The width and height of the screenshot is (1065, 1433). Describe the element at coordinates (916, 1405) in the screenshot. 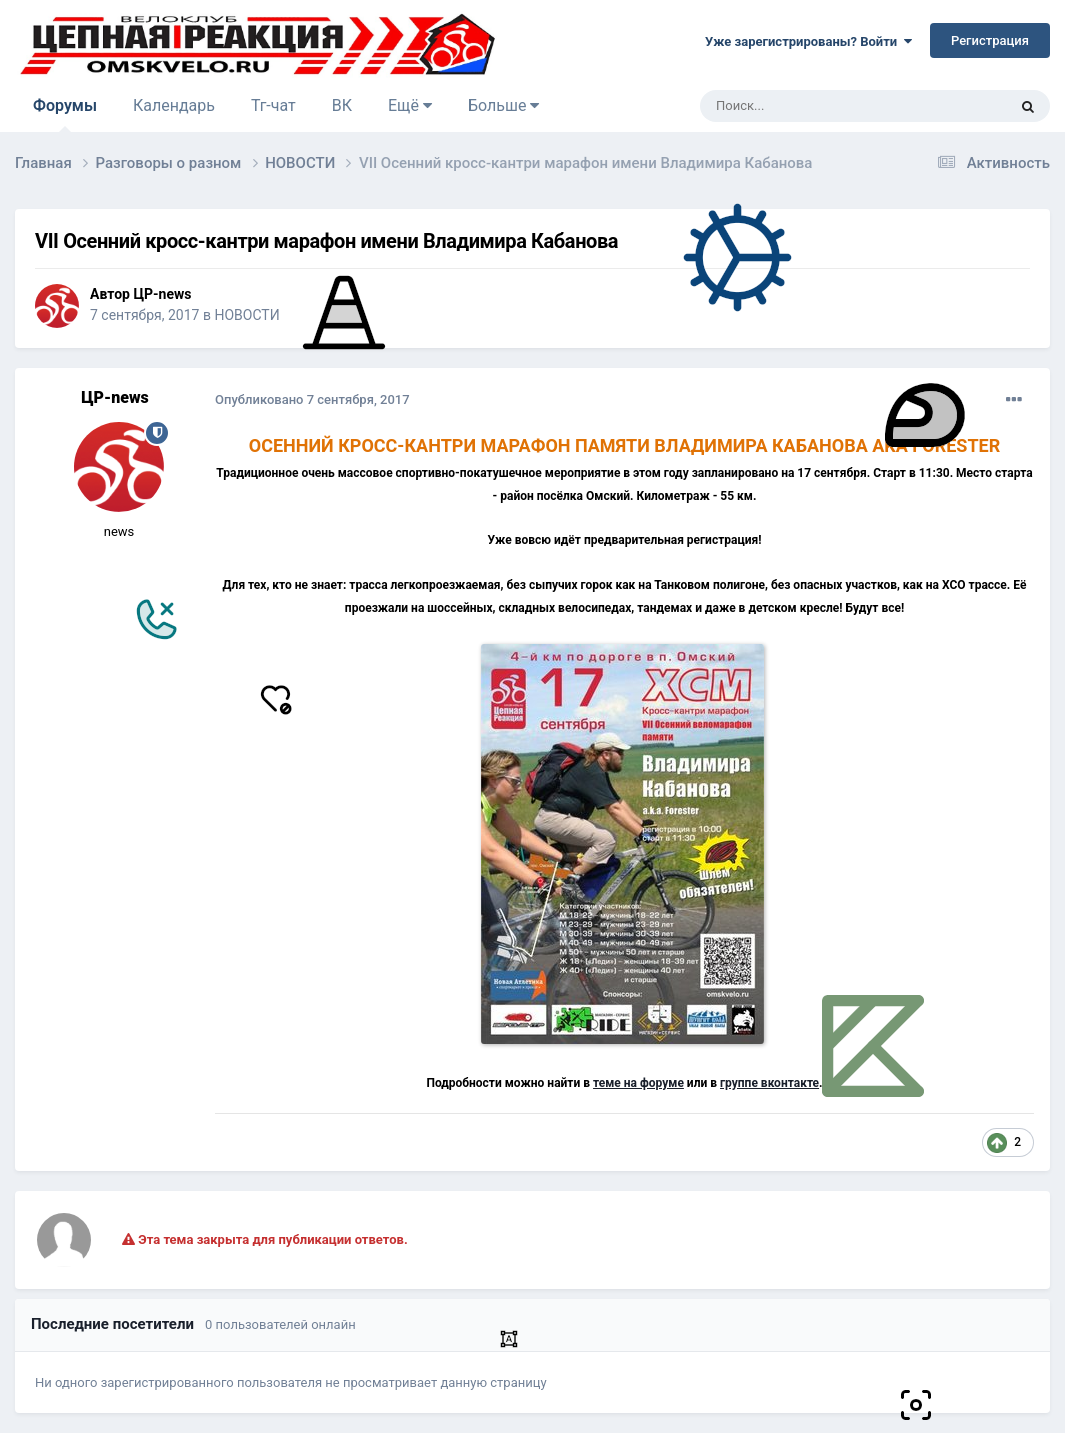

I see `focus on a specific area or element` at that location.